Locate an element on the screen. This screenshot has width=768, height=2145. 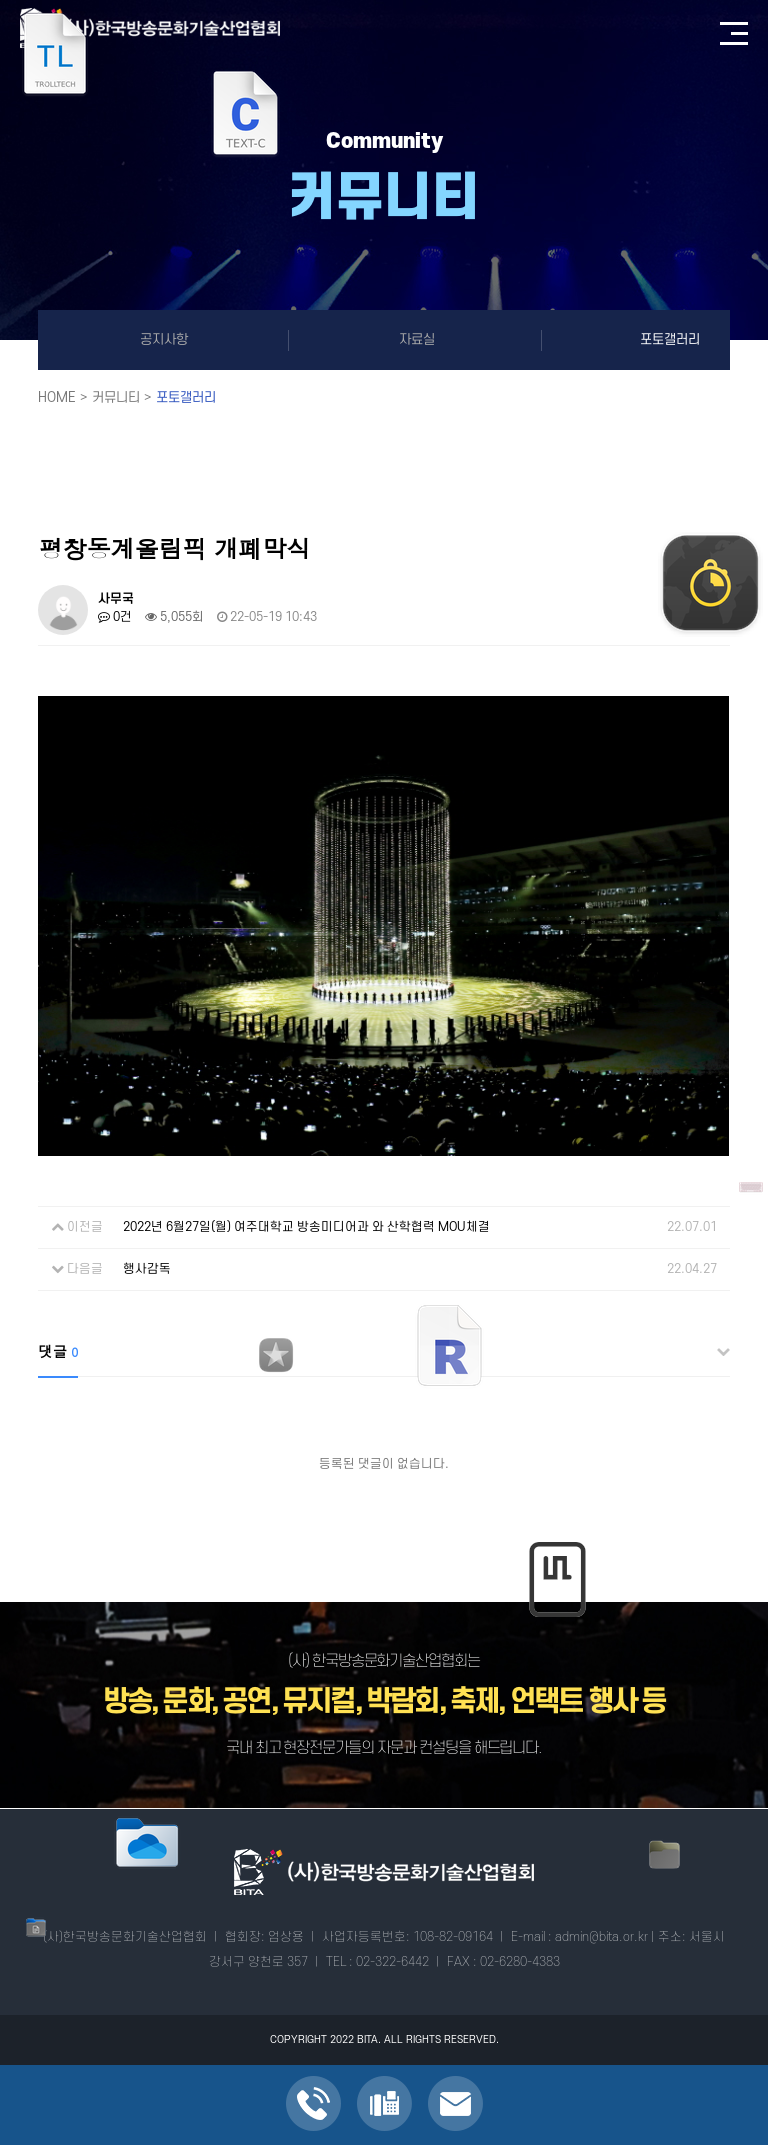
connect a bluetooth keyboard is located at coordinates (751, 1187).